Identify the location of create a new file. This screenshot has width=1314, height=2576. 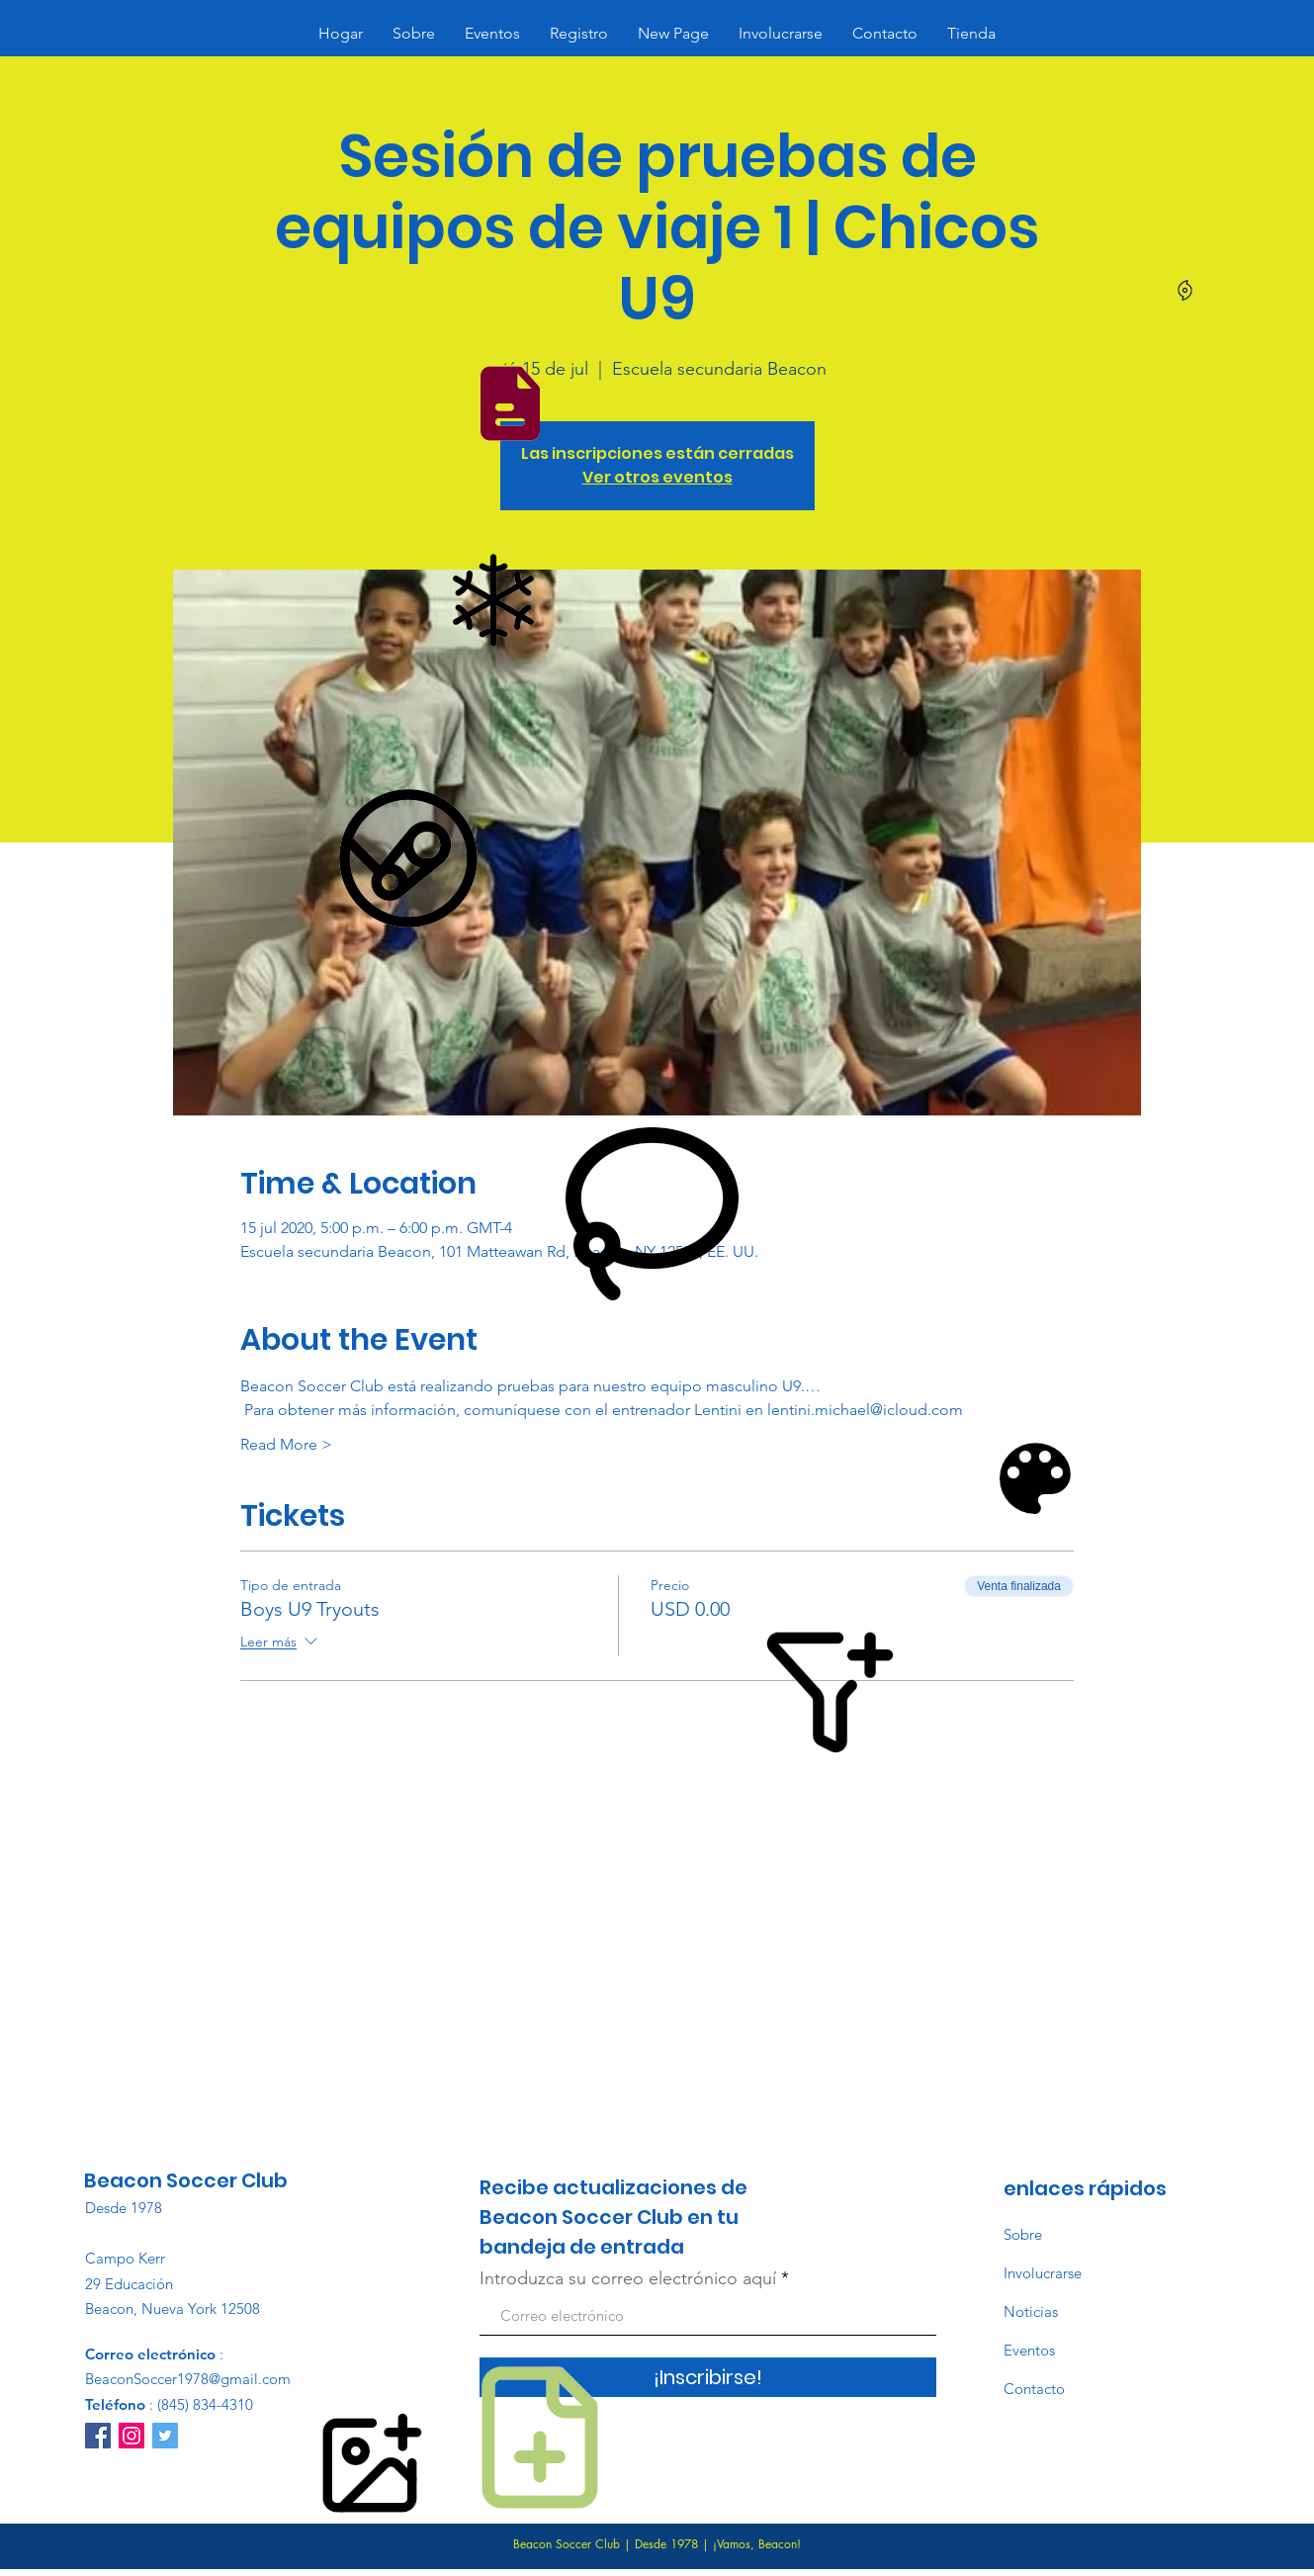
(540, 2438).